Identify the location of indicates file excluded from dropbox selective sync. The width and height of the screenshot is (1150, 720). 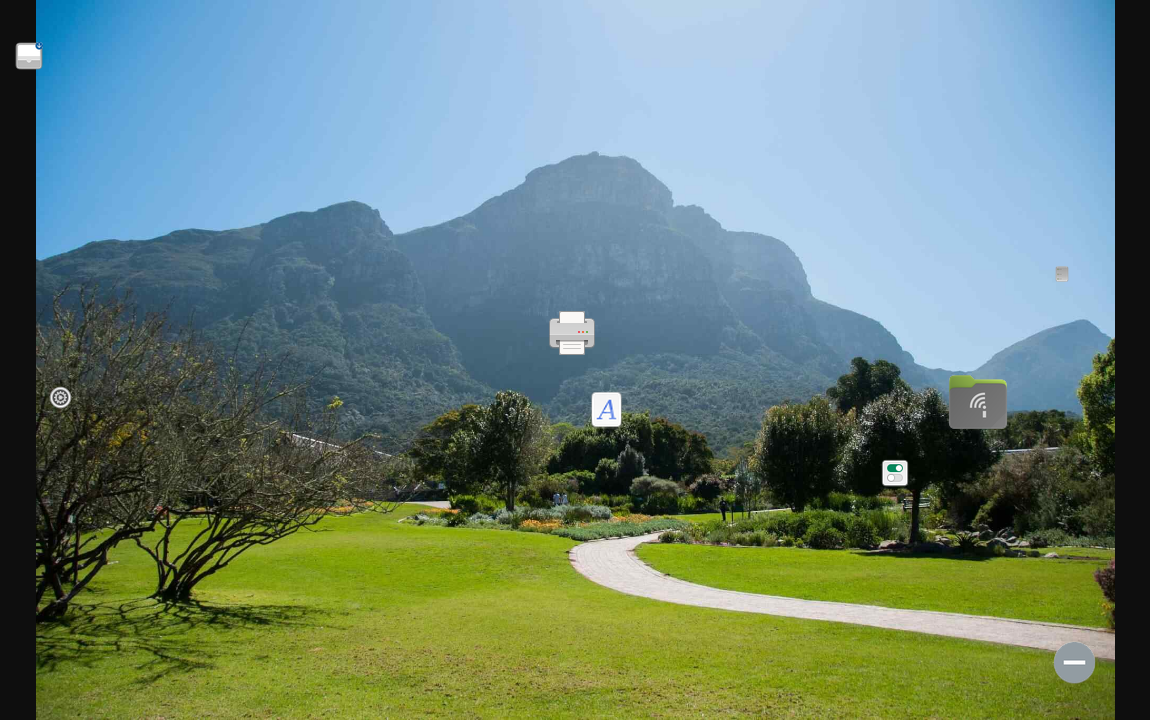
(1074, 662).